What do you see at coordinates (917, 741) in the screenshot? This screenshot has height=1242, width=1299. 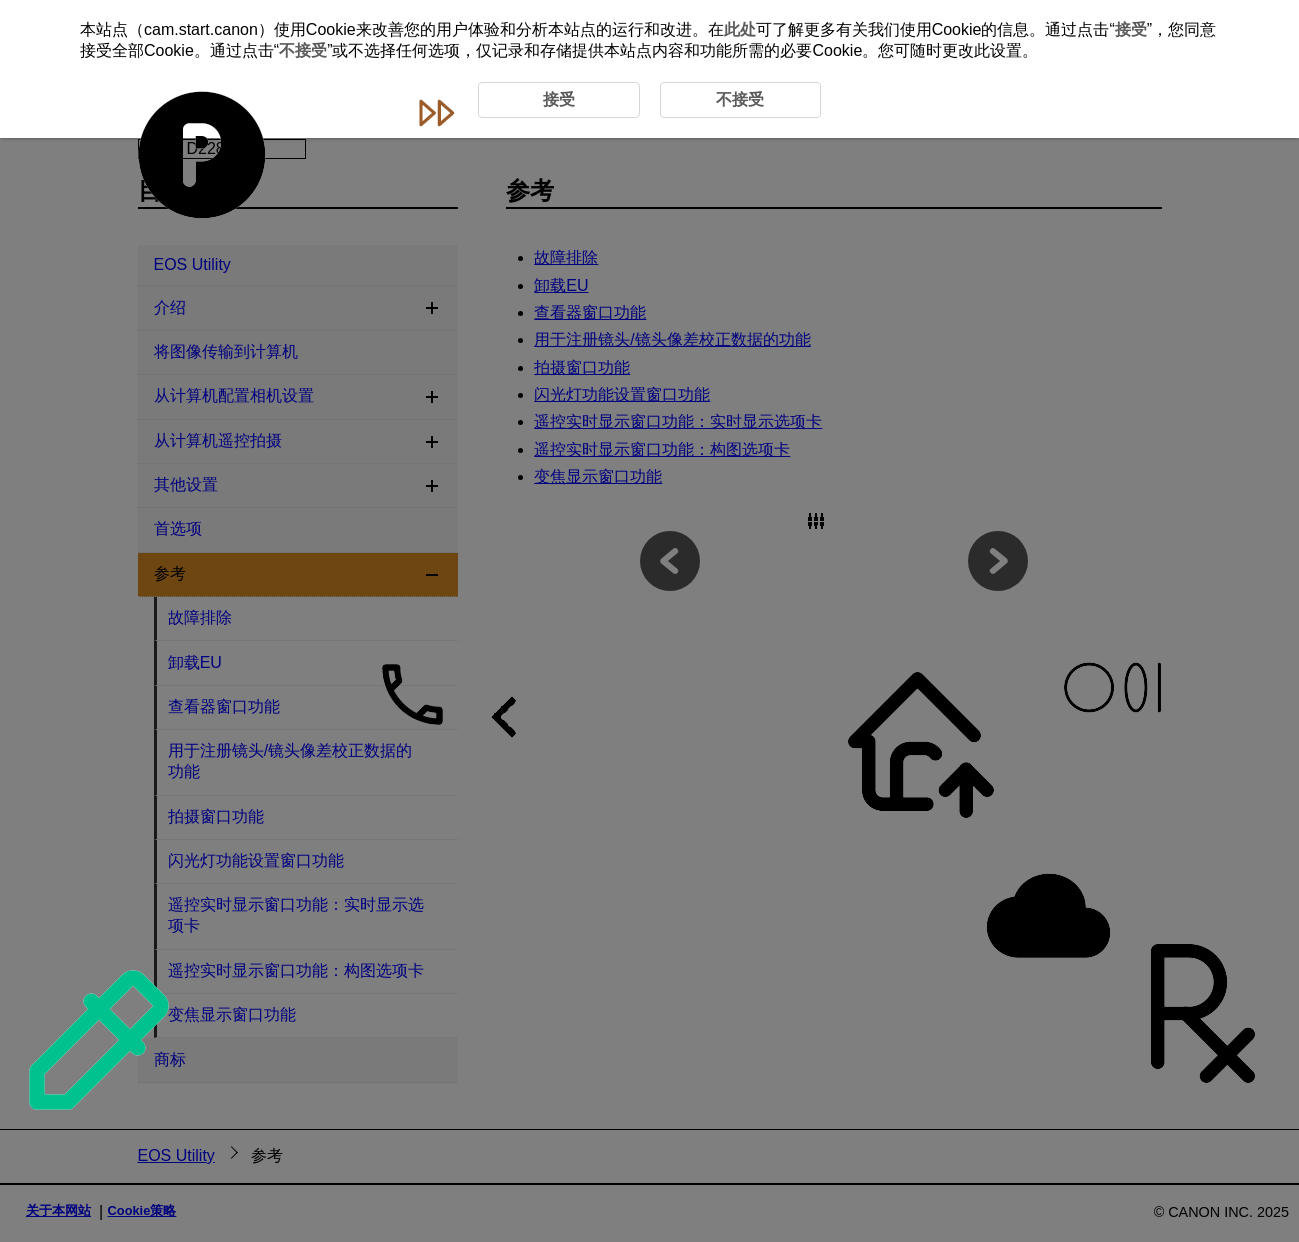 I see `navigate up to home directory` at bounding box center [917, 741].